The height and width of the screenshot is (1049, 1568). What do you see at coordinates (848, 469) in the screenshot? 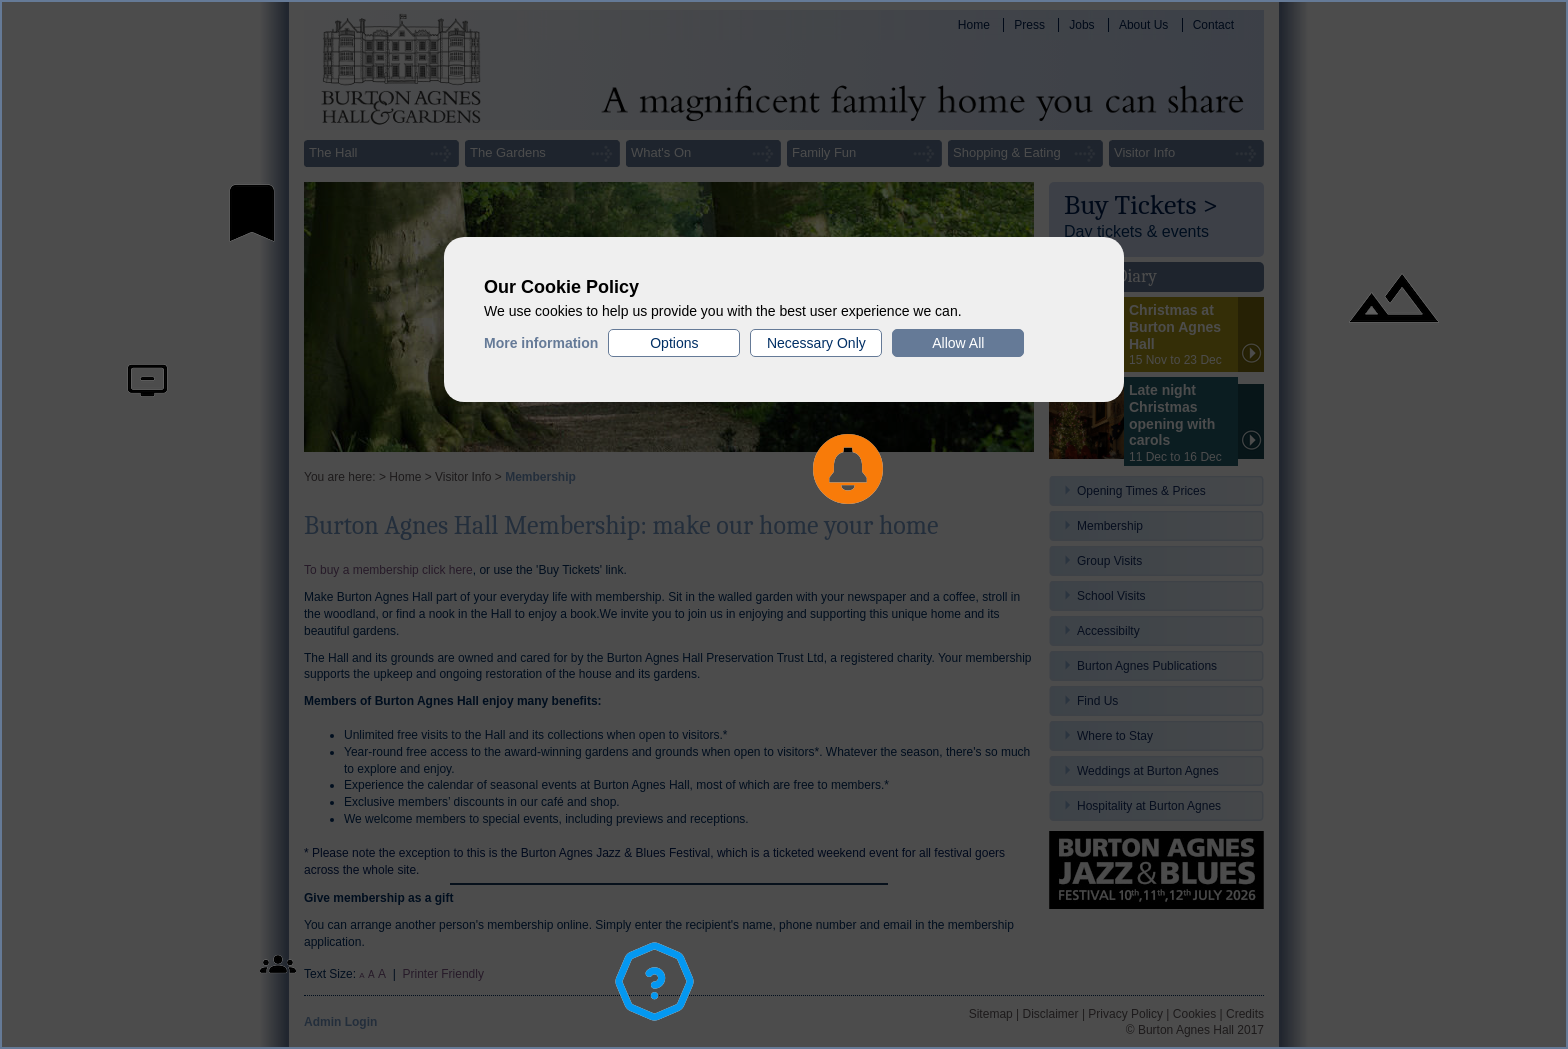
I see `view notifications` at bounding box center [848, 469].